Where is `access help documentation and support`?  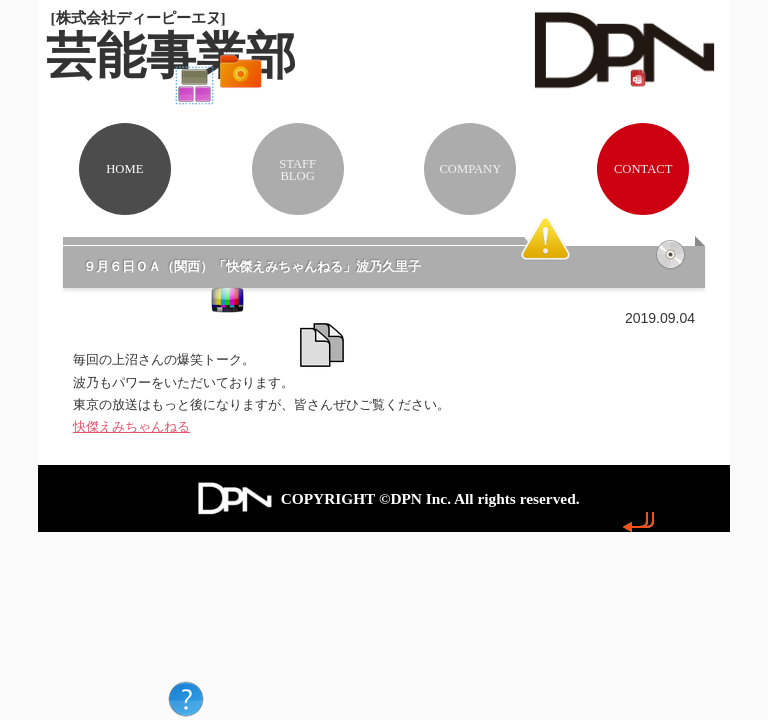
access help documentation and support is located at coordinates (186, 699).